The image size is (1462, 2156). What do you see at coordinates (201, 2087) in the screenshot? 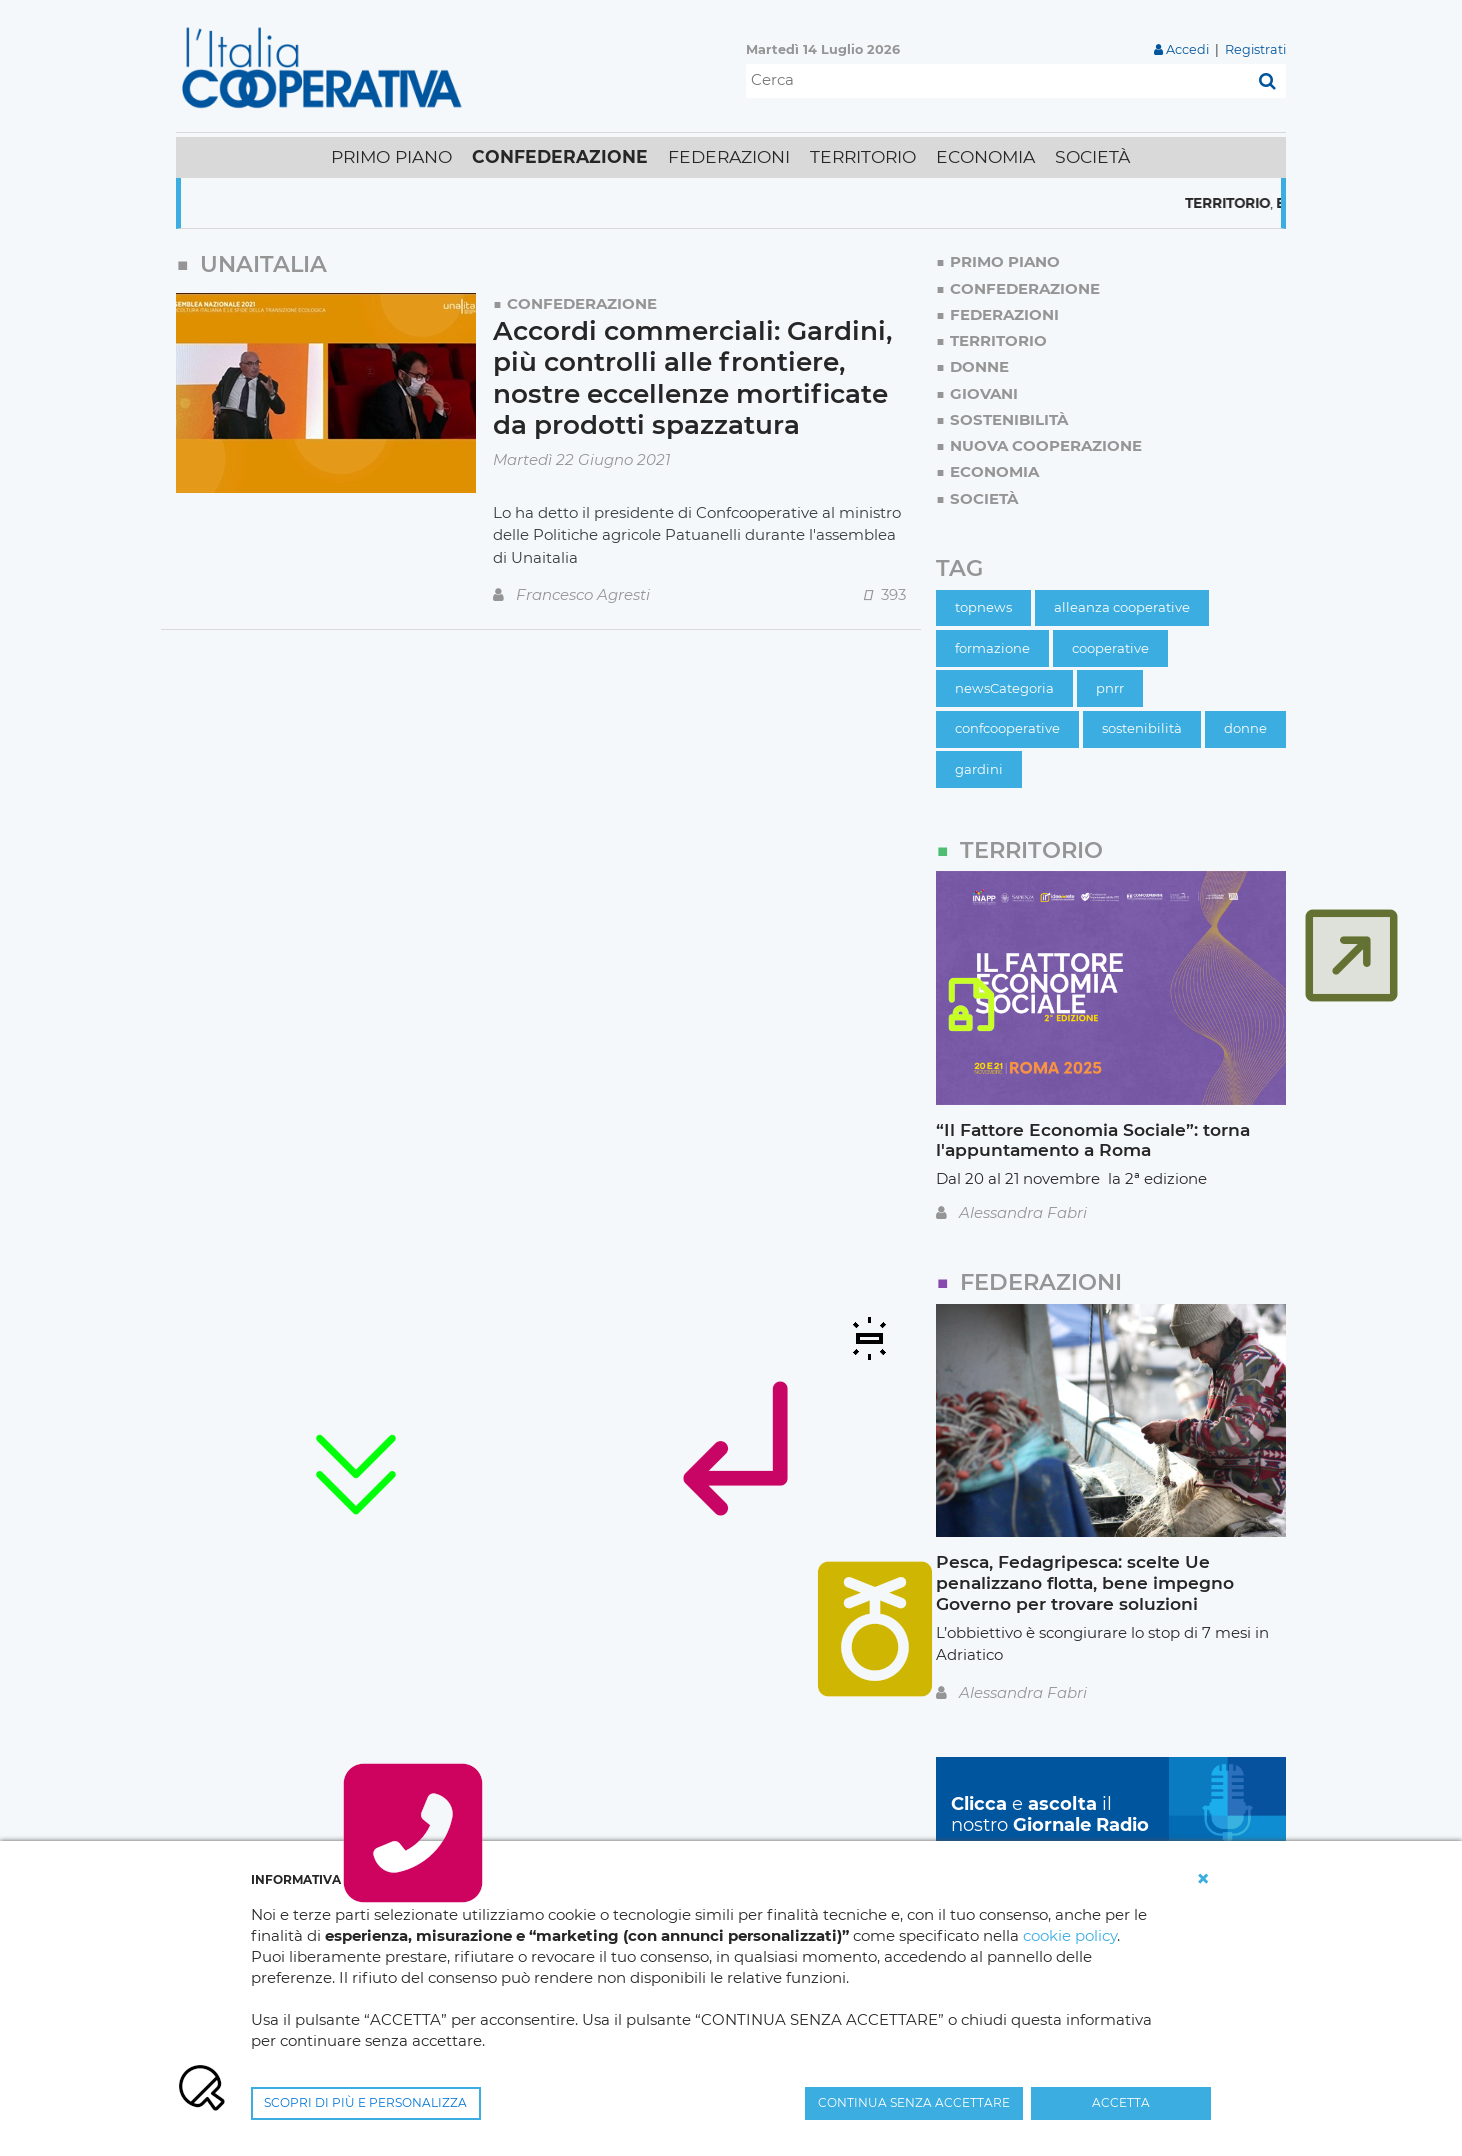
I see `access table tennis or ping pong game` at bounding box center [201, 2087].